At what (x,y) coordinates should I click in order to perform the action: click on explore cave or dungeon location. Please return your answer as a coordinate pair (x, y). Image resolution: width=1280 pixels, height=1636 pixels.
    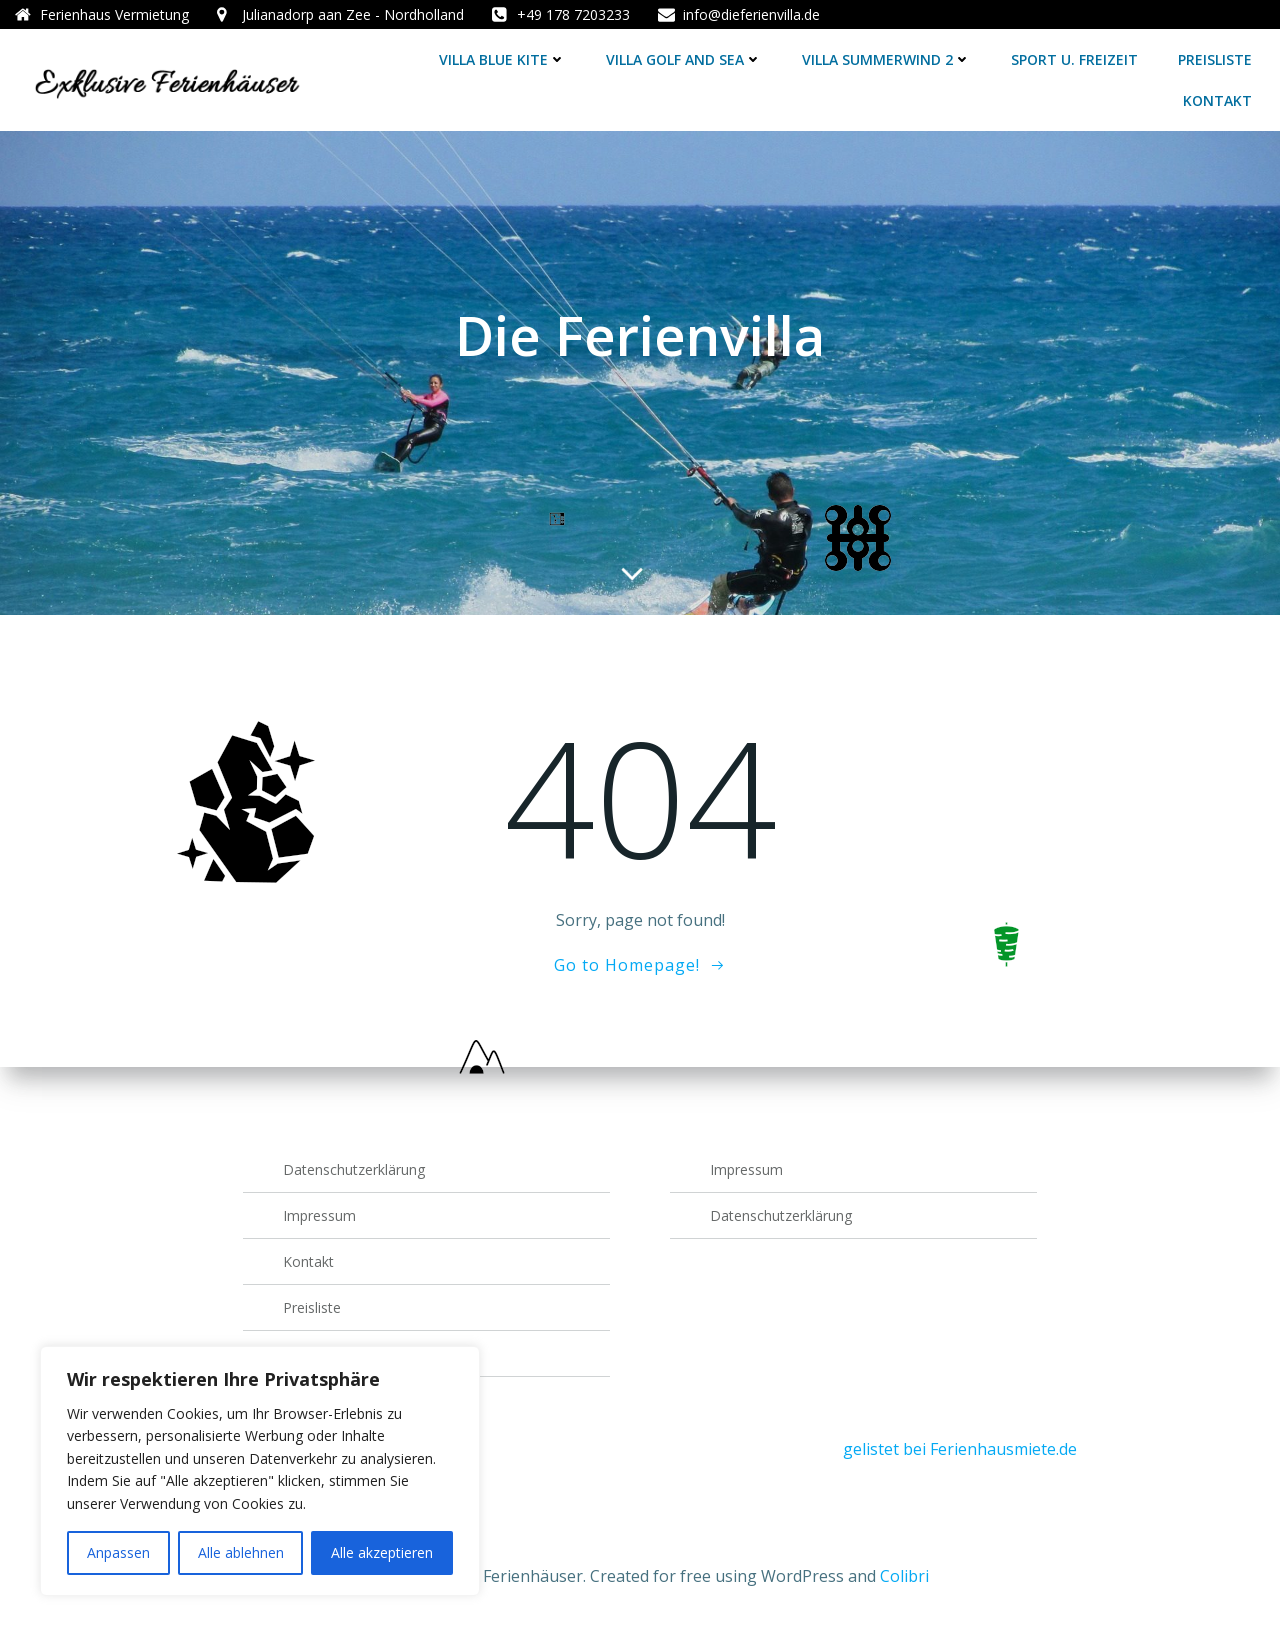
    Looking at the image, I should click on (482, 1058).